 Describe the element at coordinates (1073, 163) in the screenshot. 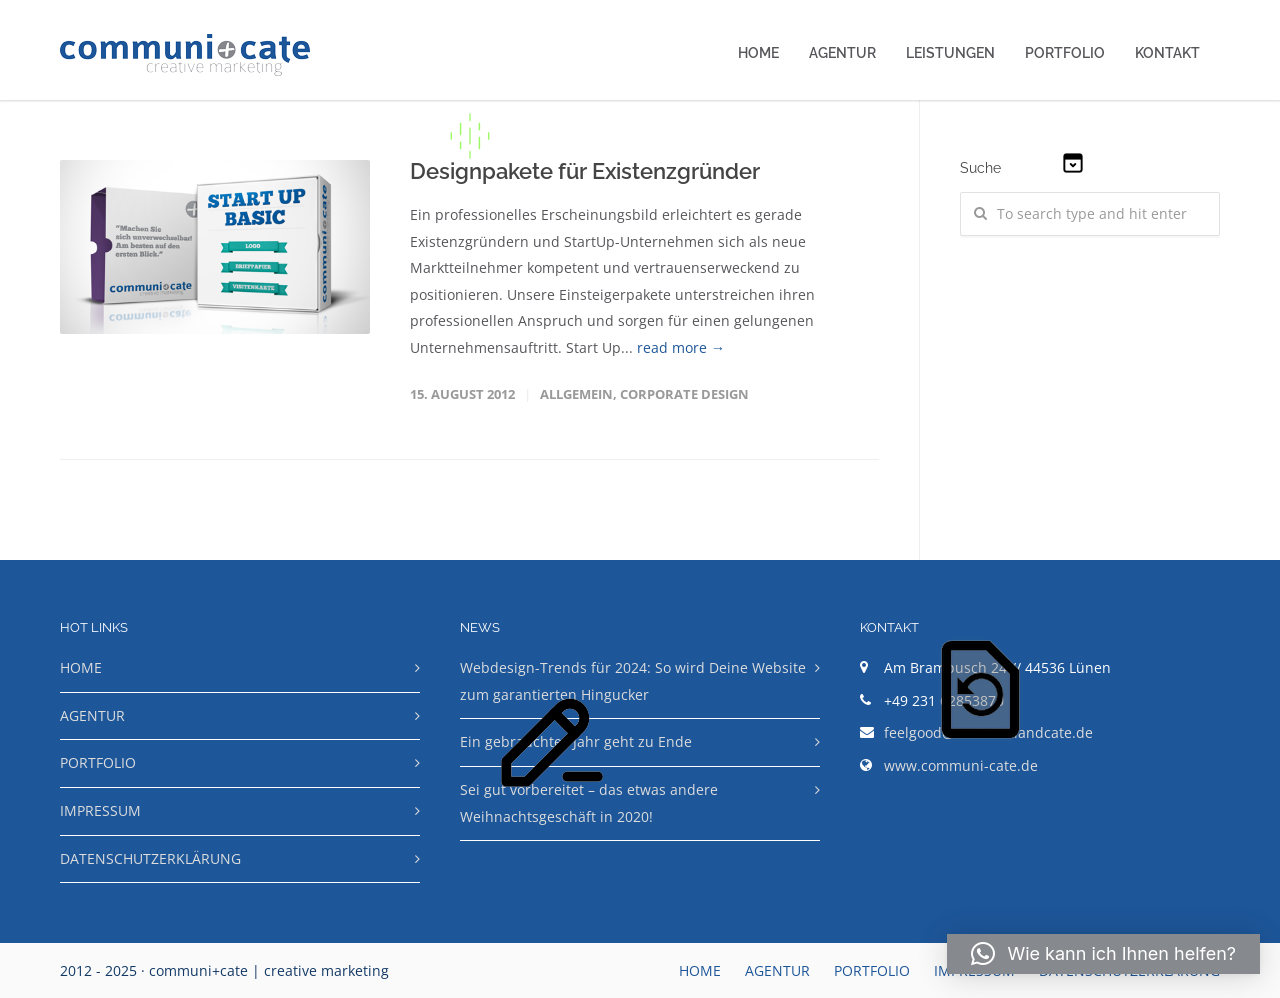

I see `expand the navigation bar` at that location.